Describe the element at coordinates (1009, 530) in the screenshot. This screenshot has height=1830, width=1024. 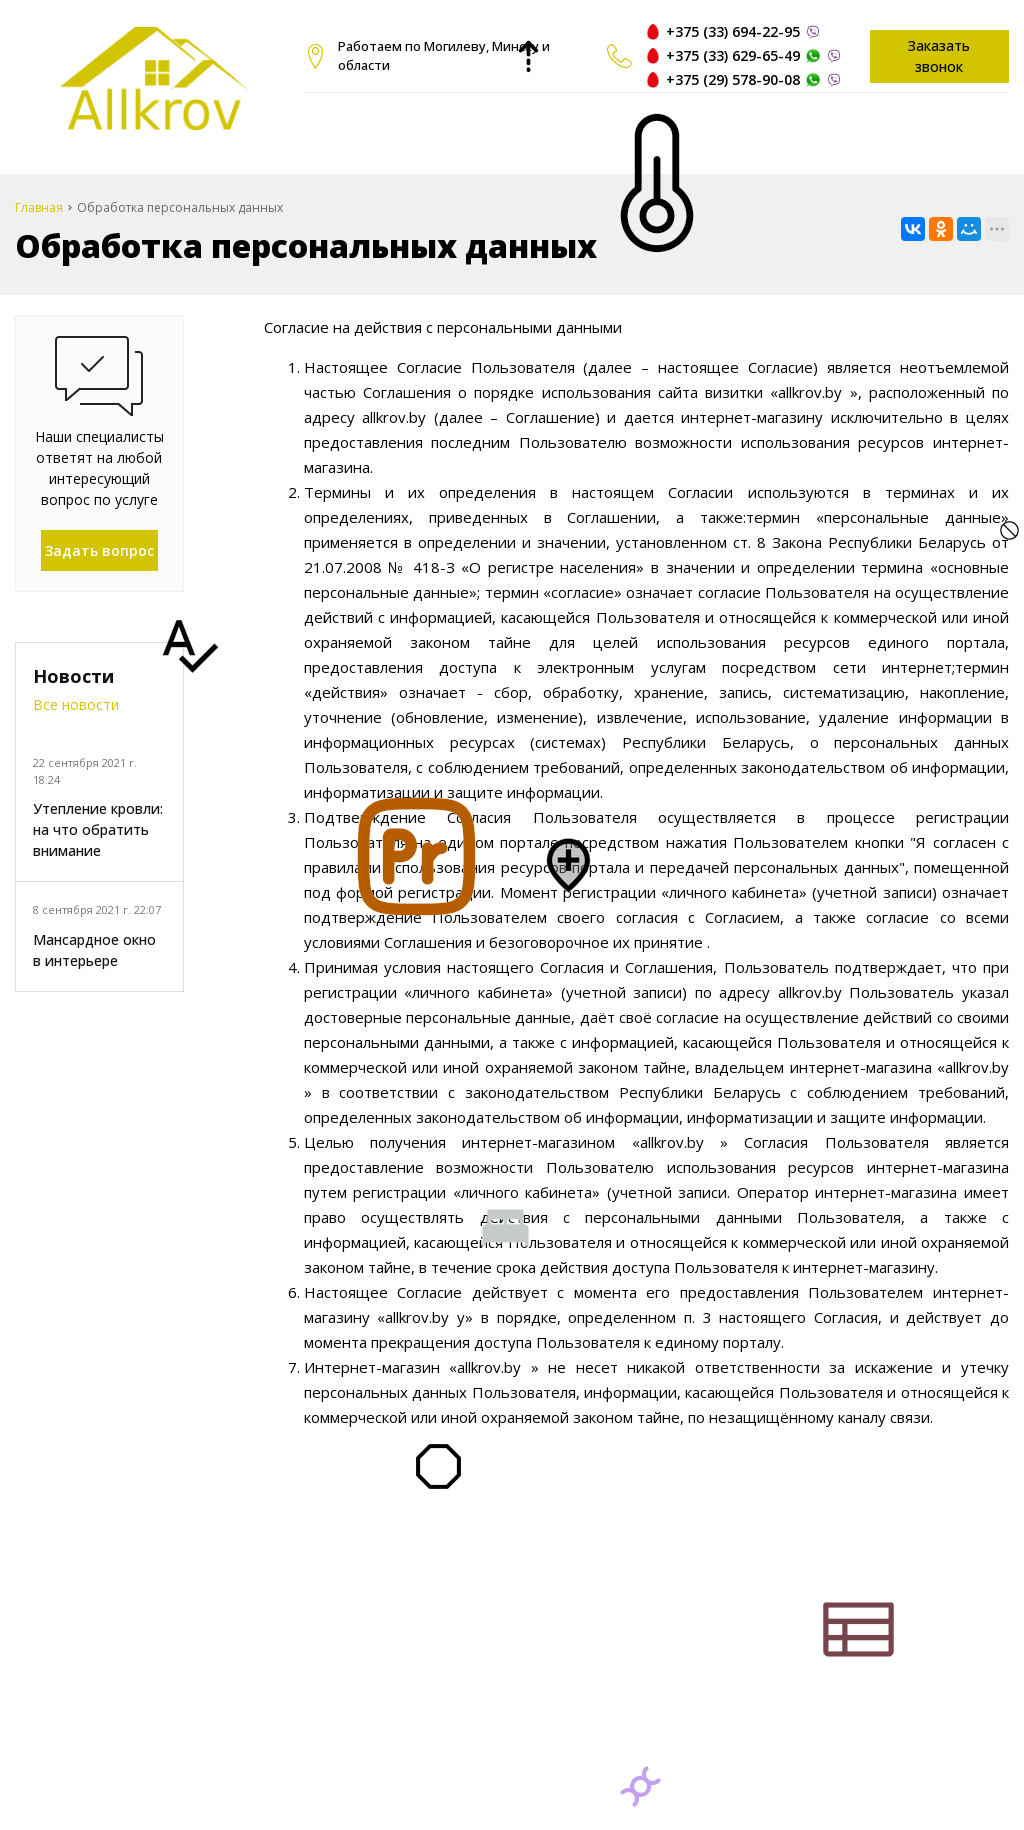
I see `indicates a blocked or prohibited action` at that location.